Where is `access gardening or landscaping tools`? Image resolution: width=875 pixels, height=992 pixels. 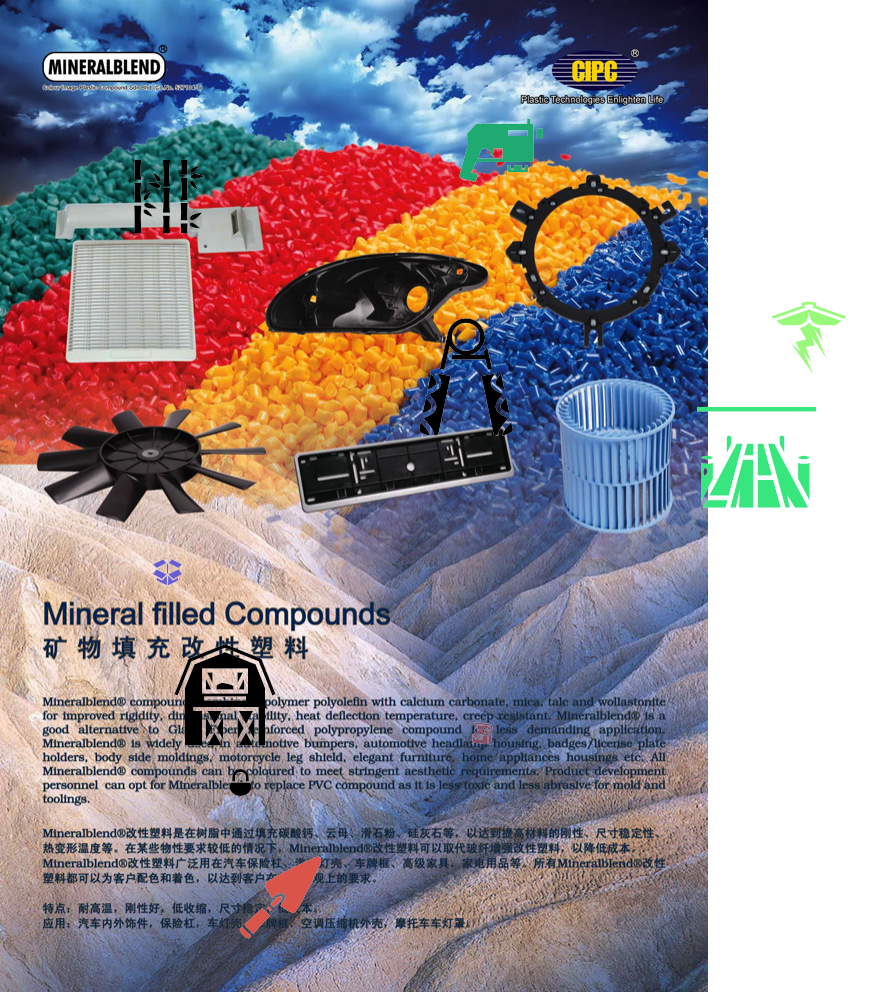
access gardening or landscaping tools is located at coordinates (280, 897).